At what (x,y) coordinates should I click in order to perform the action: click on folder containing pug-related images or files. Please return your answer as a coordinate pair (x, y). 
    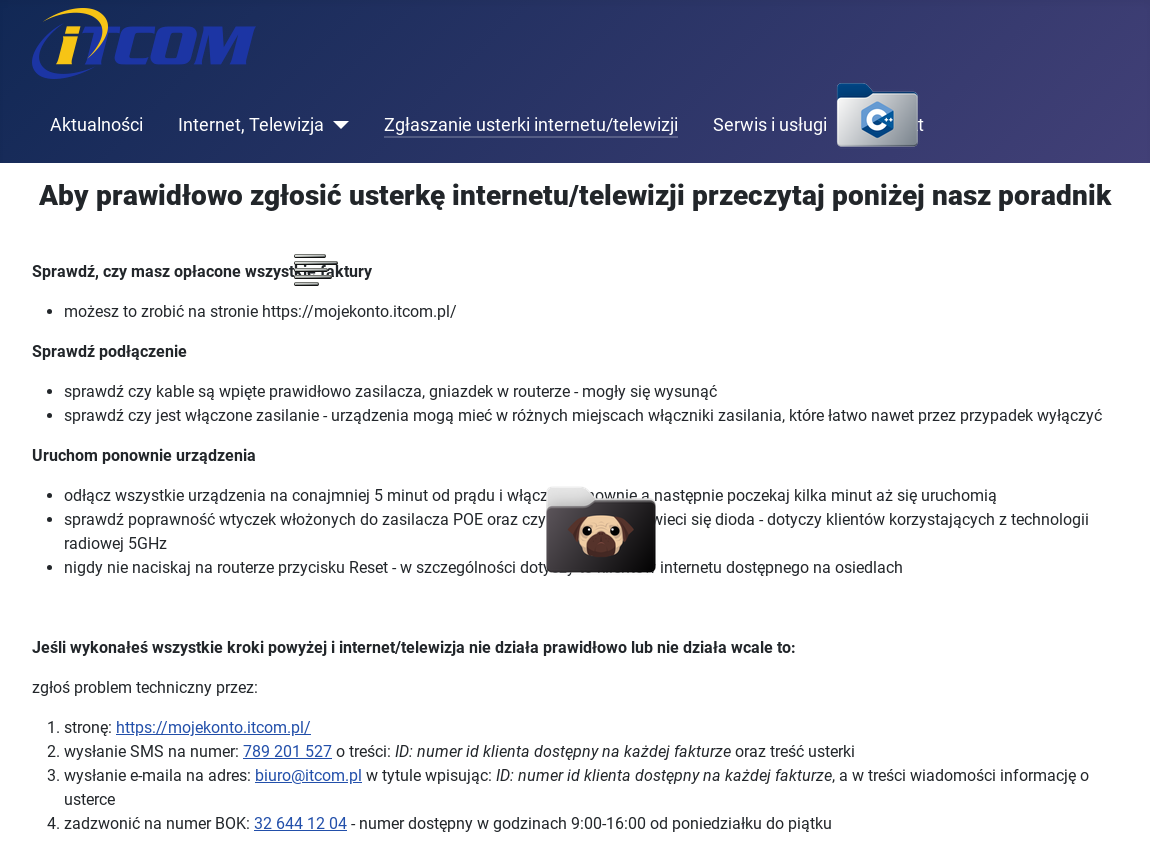
    Looking at the image, I should click on (600, 532).